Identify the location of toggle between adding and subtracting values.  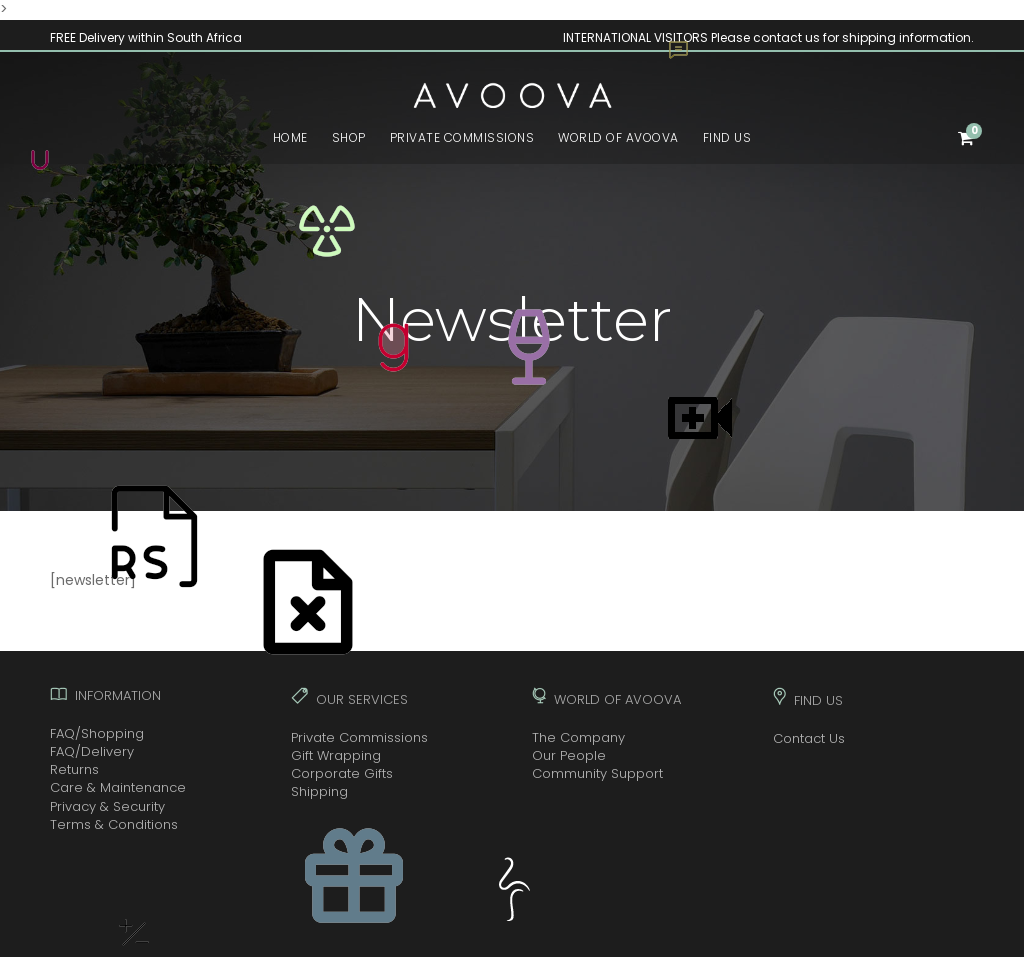
(134, 934).